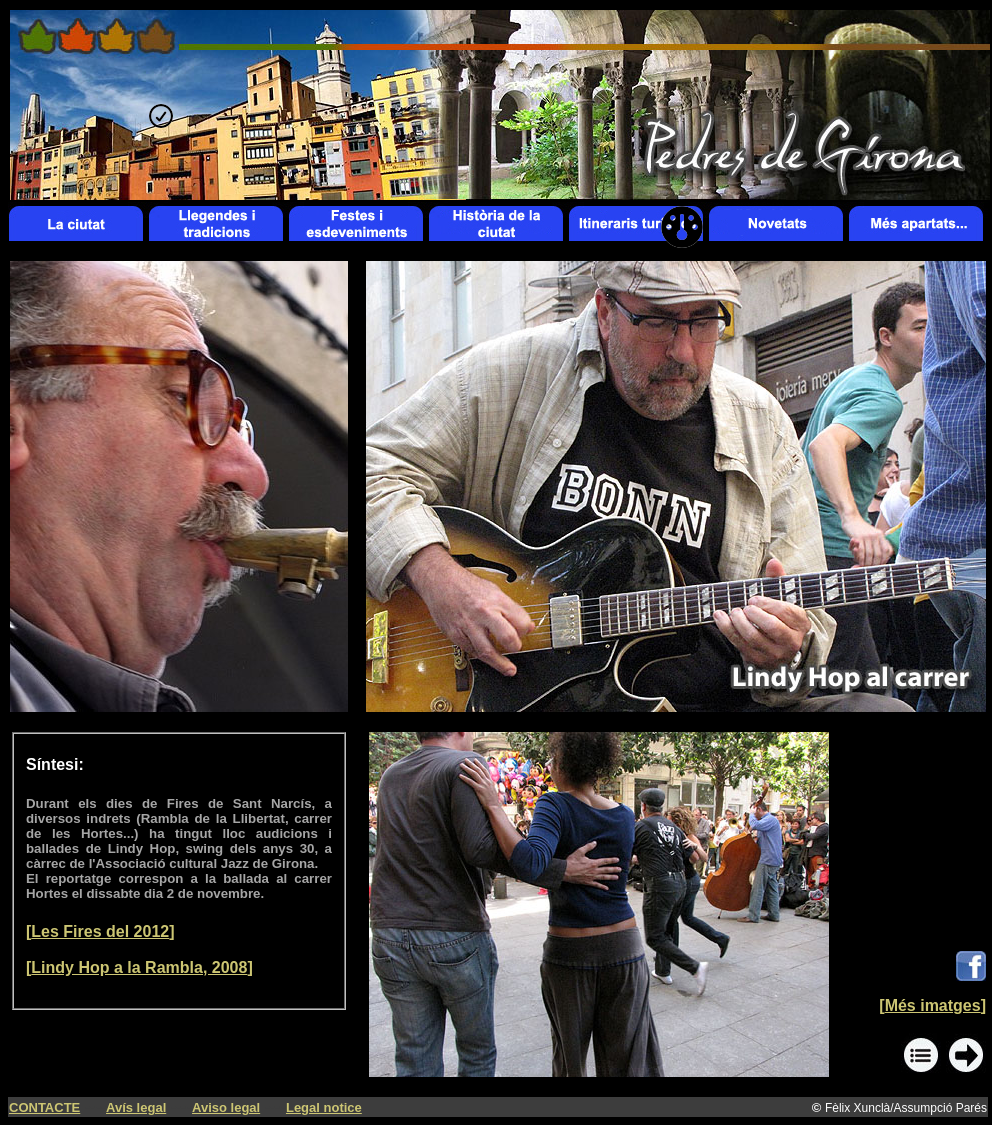  I want to click on view performance metrics or system speed, so click(682, 227).